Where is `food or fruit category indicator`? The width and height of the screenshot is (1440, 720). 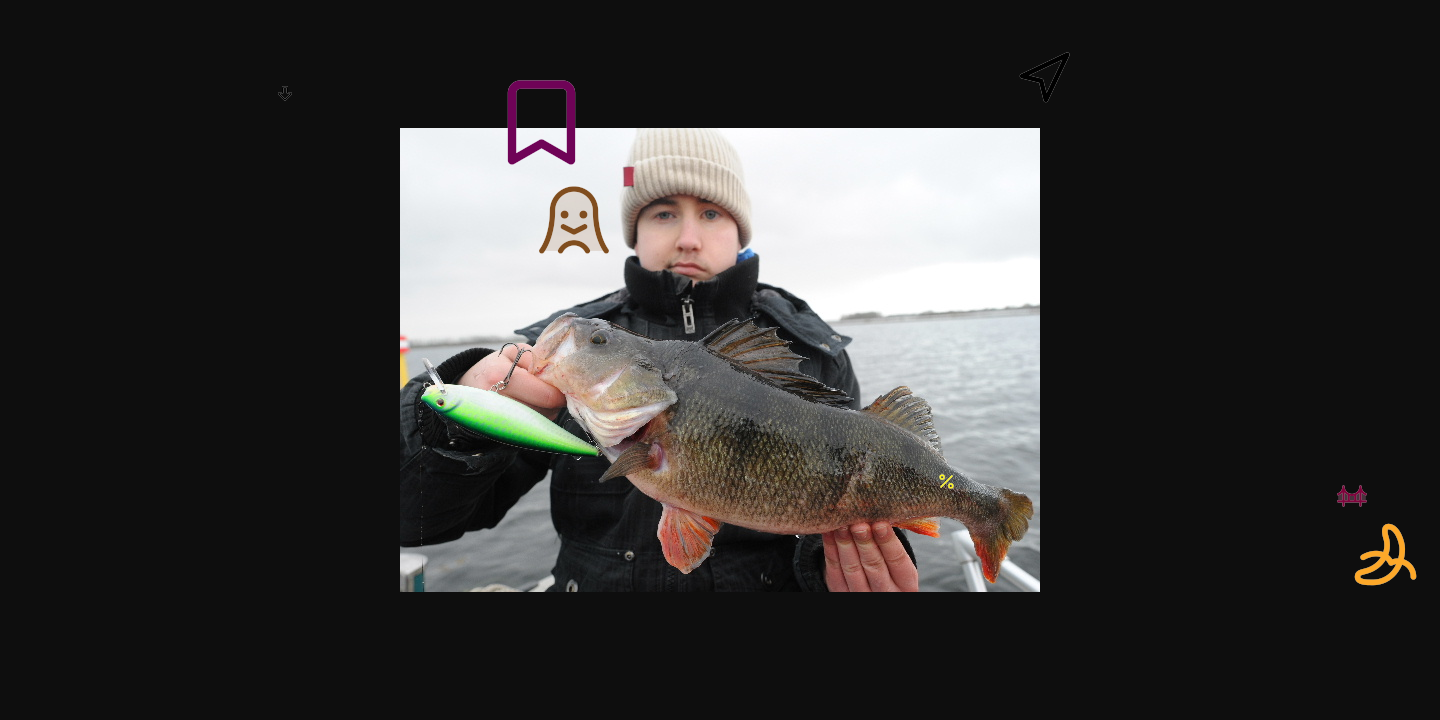 food or fruit category indicator is located at coordinates (1385, 554).